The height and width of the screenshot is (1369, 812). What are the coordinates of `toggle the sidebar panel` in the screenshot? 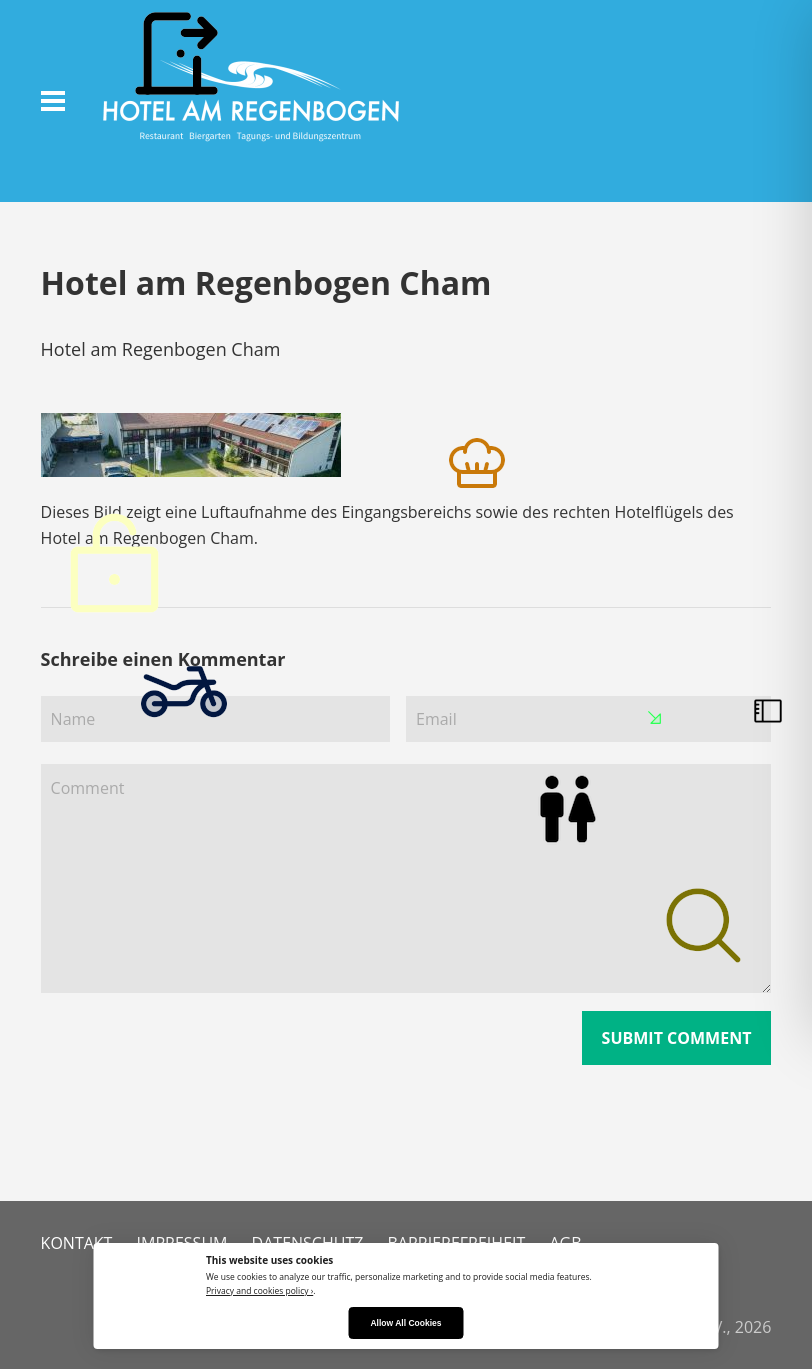 It's located at (768, 711).